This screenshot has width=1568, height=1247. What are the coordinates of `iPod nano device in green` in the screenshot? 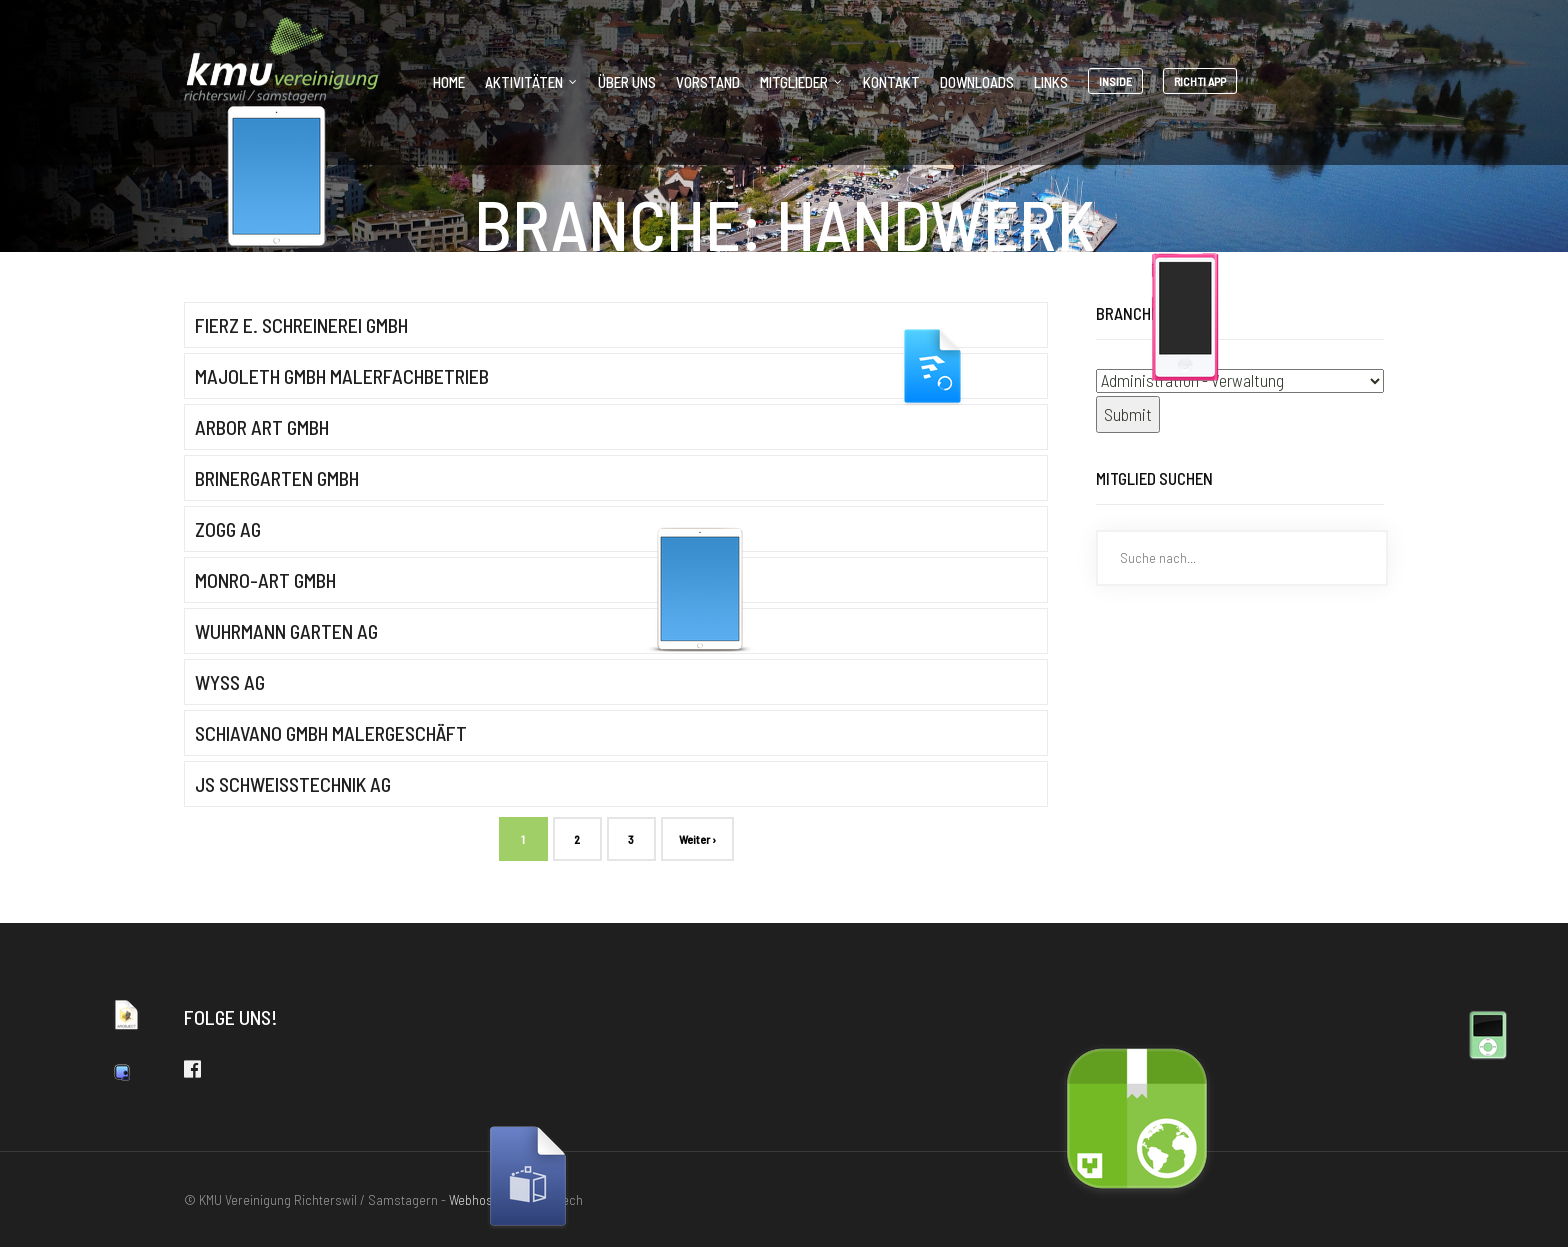 It's located at (1488, 1024).